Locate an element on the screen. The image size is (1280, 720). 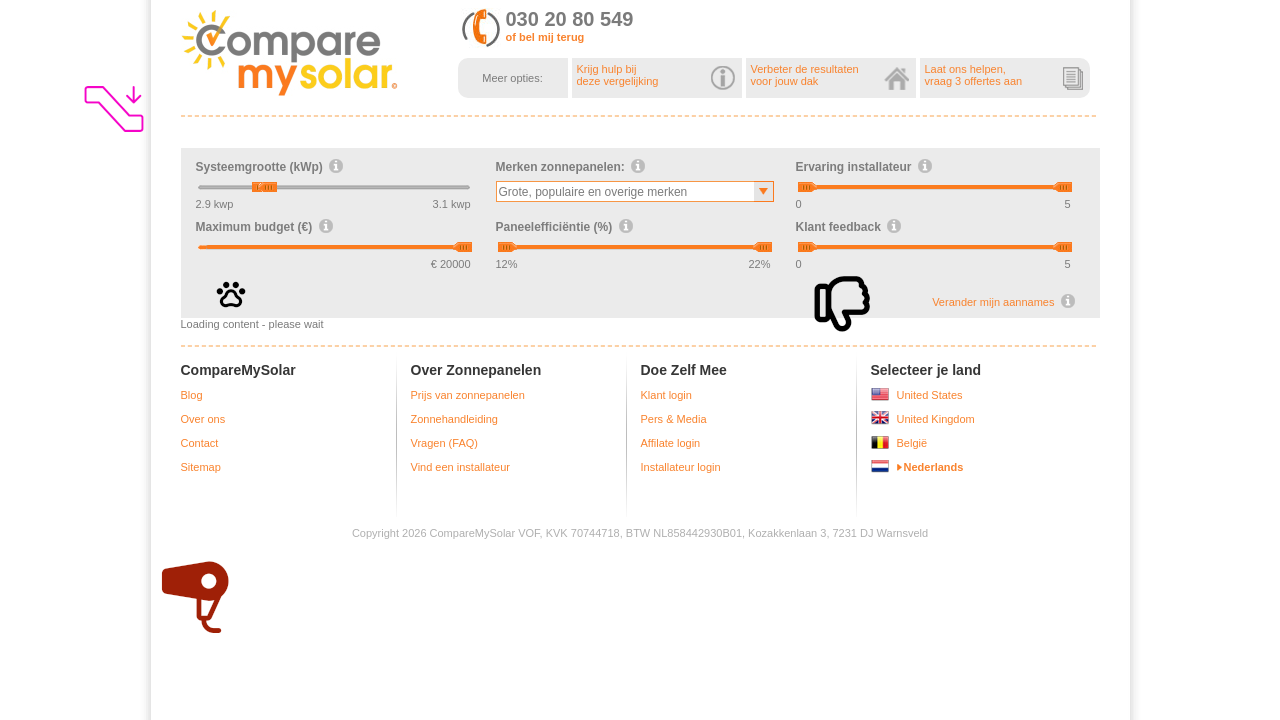
indicates escalator going down is located at coordinates (114, 109).